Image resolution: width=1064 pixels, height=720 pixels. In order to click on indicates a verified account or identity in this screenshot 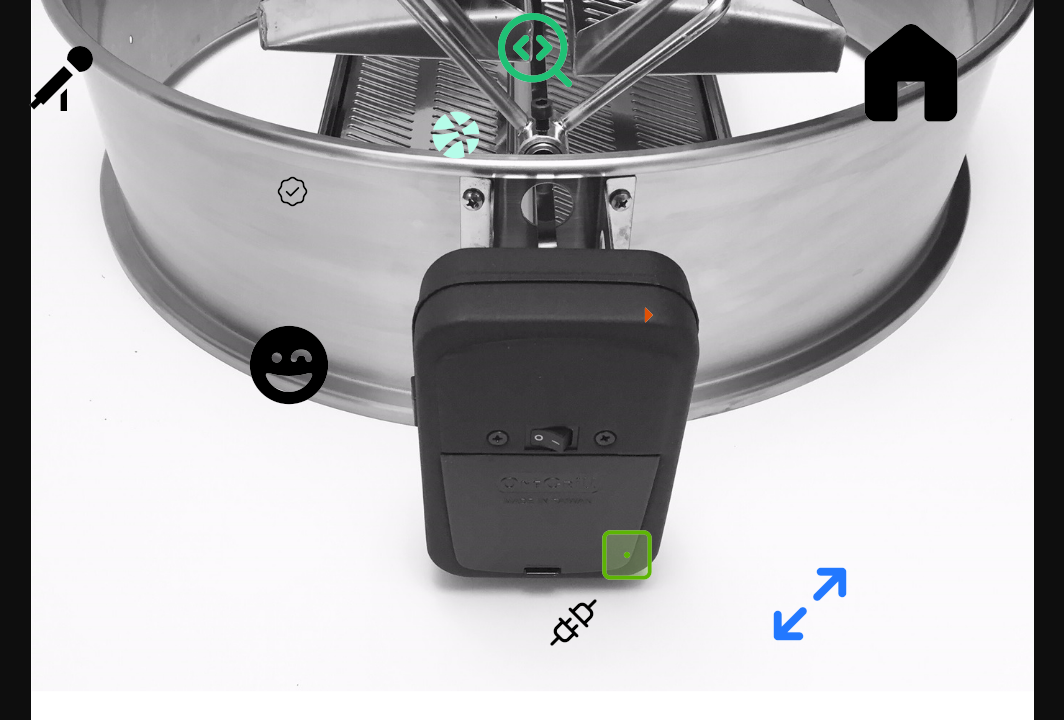, I will do `click(292, 191)`.